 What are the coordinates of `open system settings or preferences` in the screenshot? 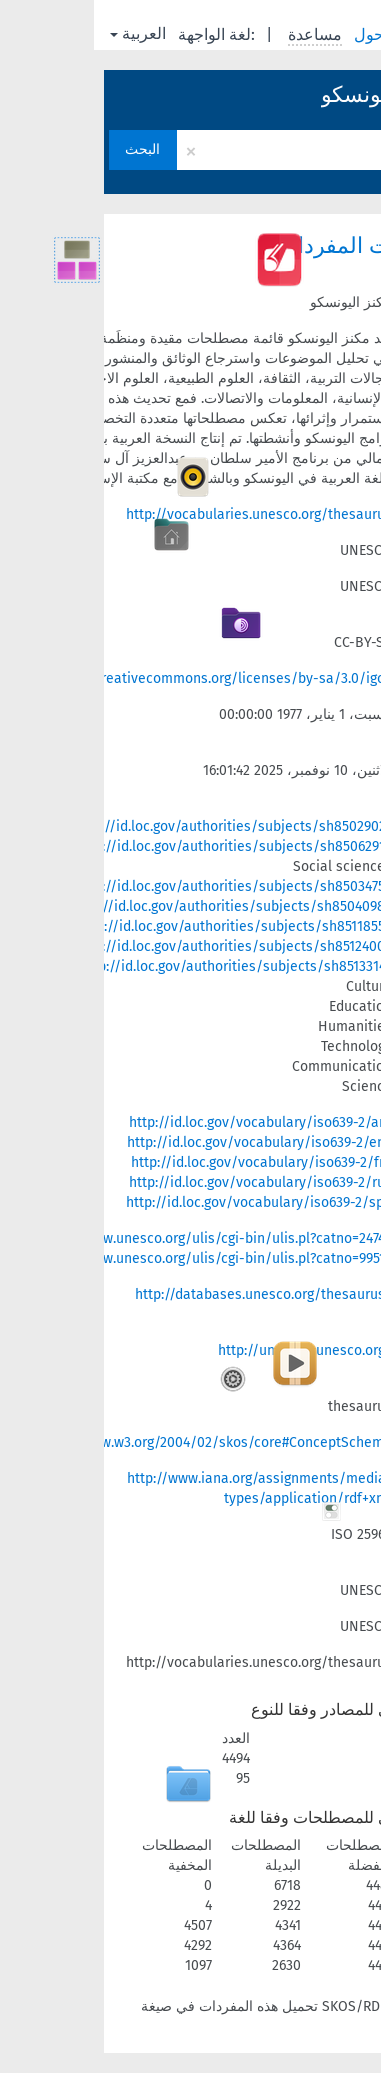 It's located at (331, 1511).